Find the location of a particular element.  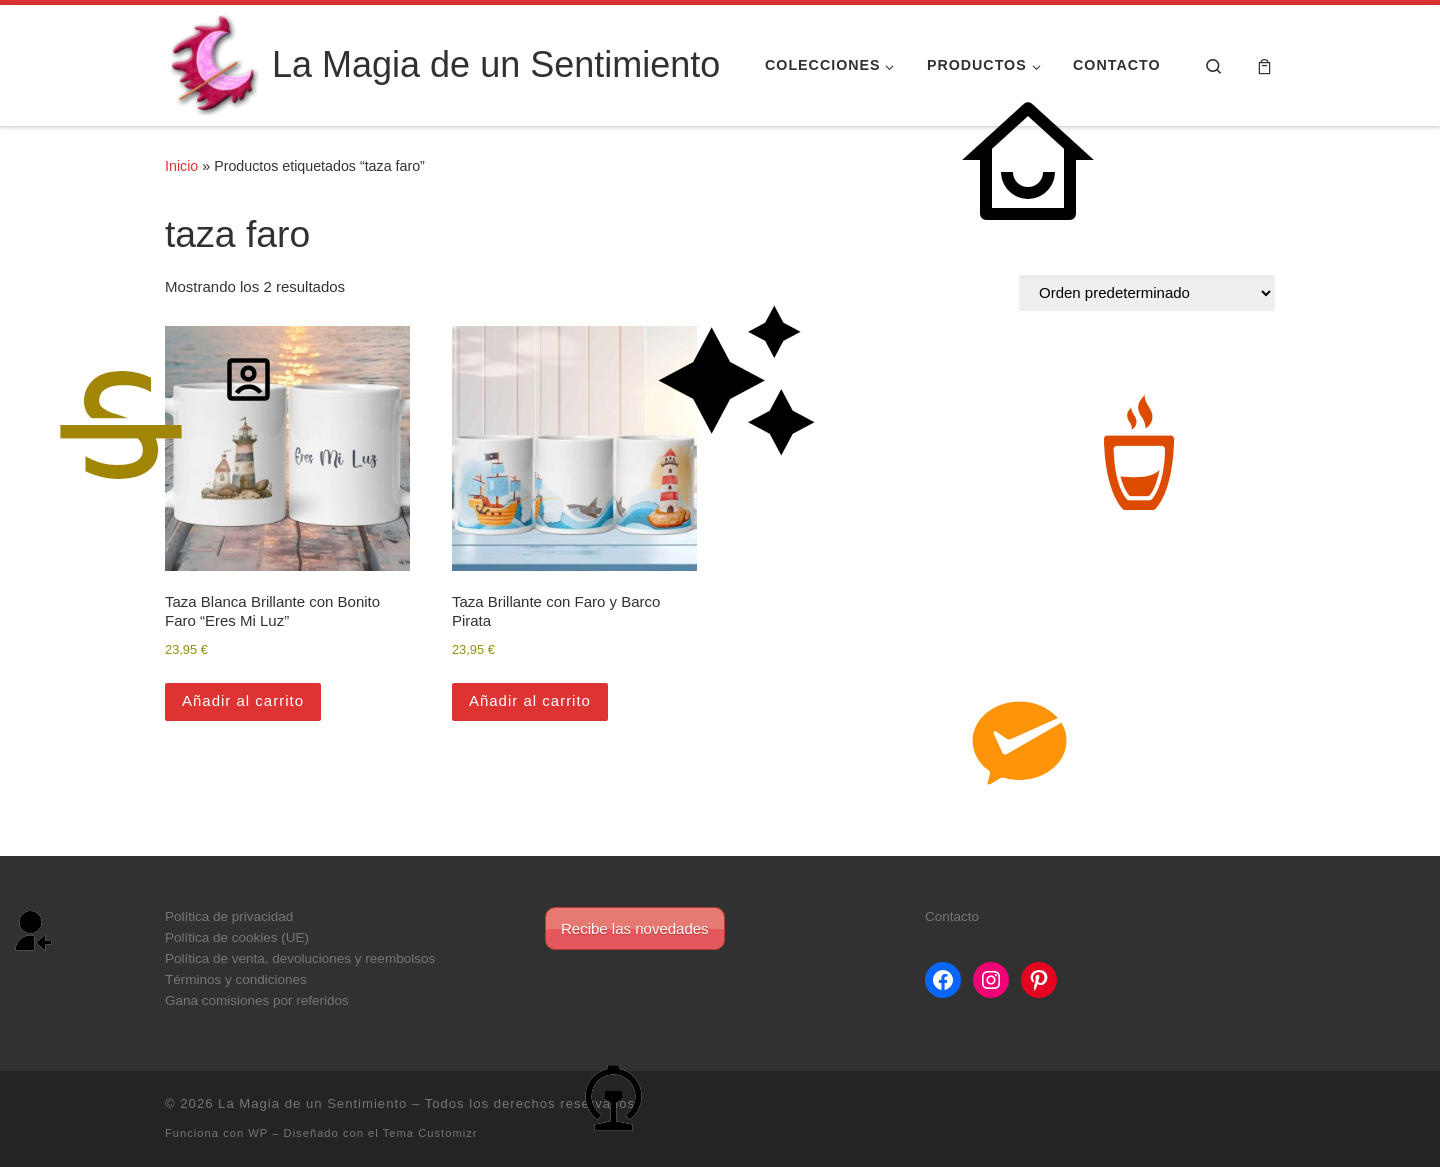

view account profile is located at coordinates (248, 379).